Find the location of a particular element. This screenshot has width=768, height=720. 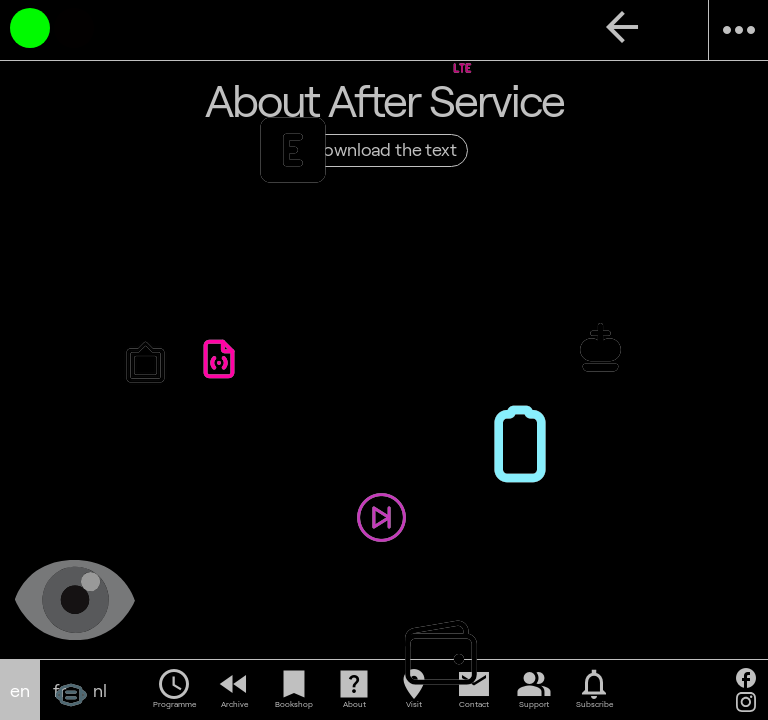

indicates mask required area or health protocol is located at coordinates (71, 695).